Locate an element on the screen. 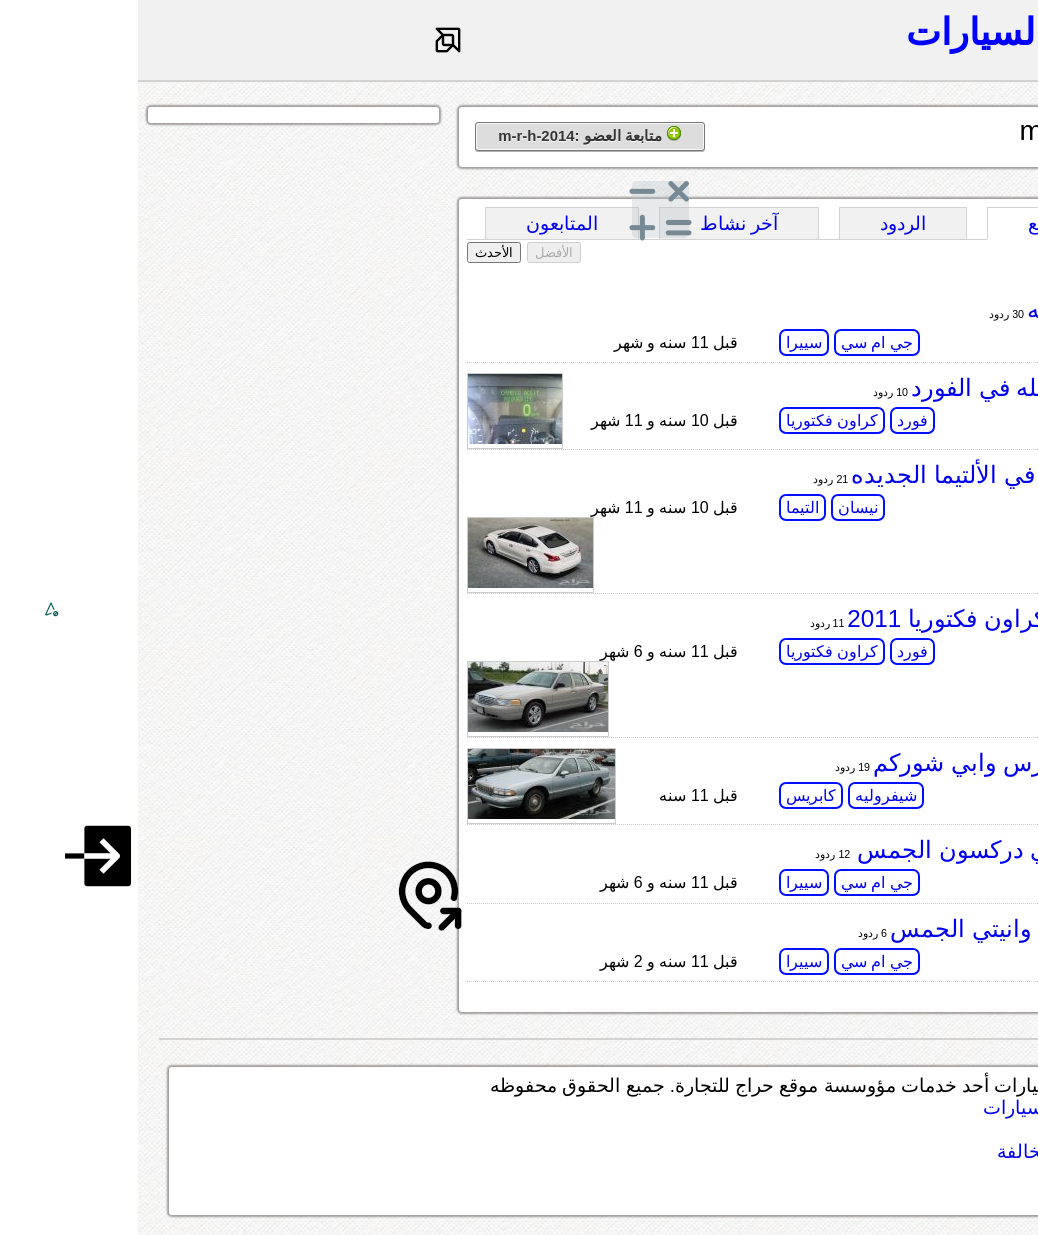 The width and height of the screenshot is (1038, 1235). open calculator or math tools is located at coordinates (660, 209).